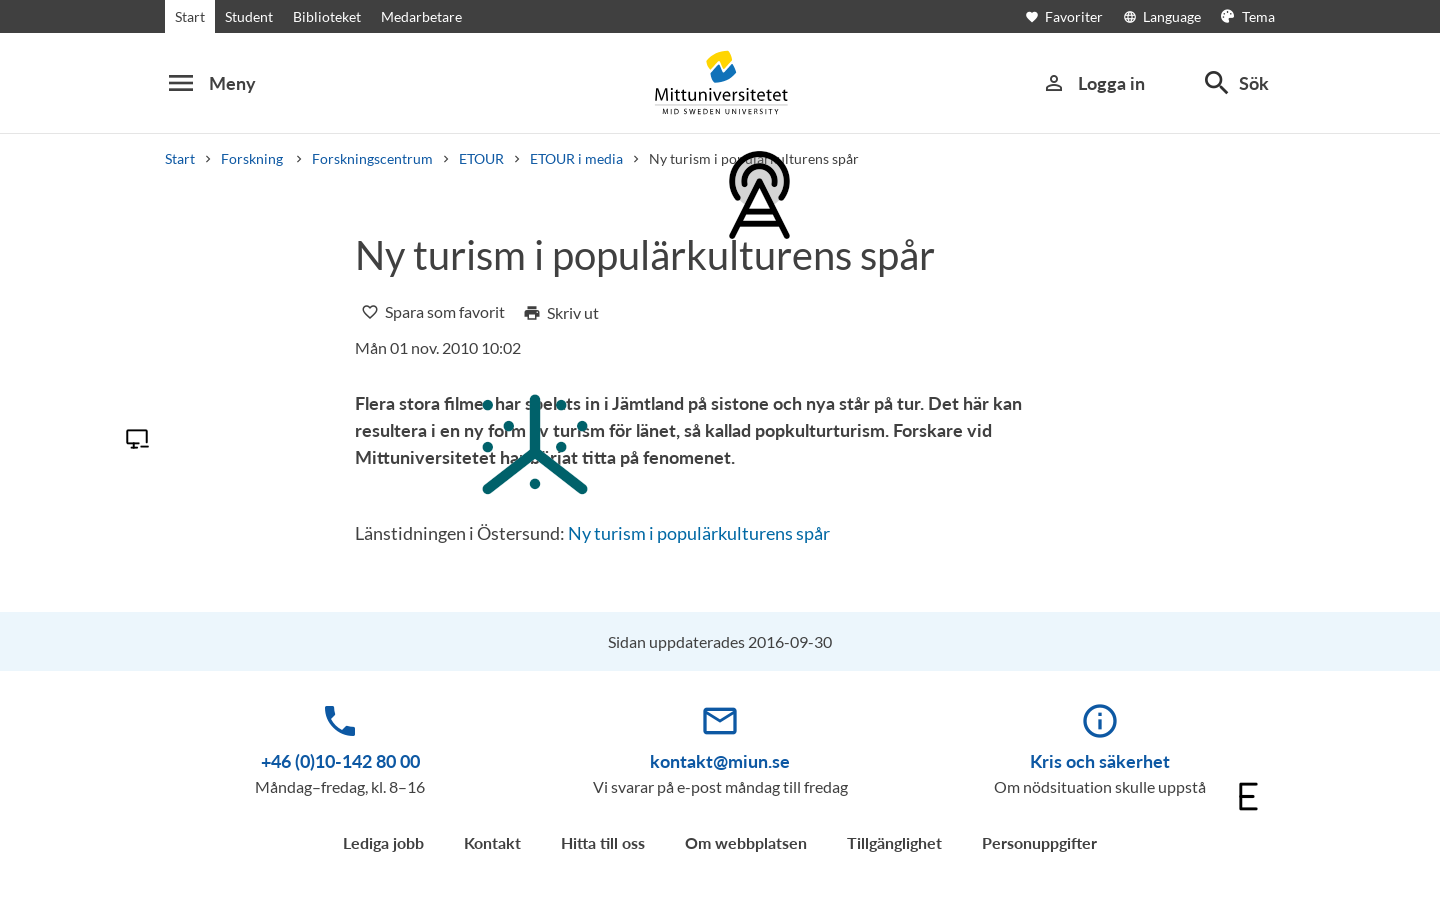  What do you see at coordinates (759, 196) in the screenshot?
I see `indicates cellular network signal strength` at bounding box center [759, 196].